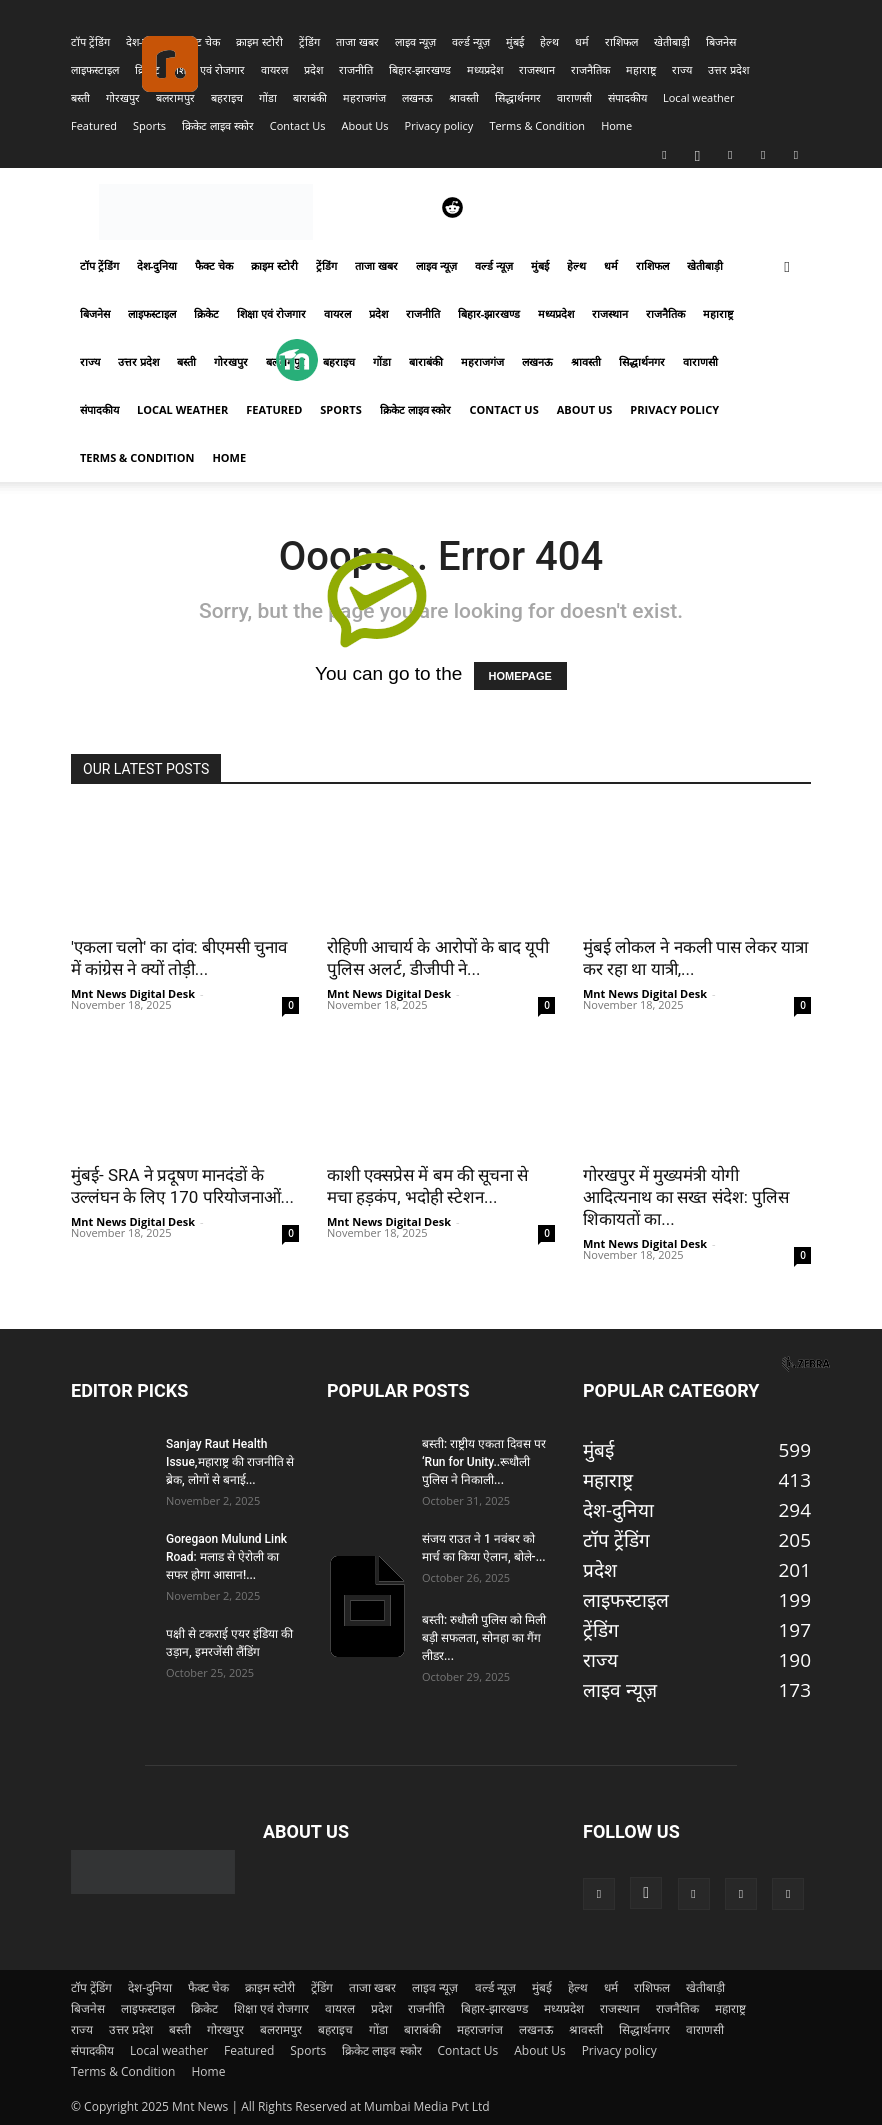 This screenshot has width=882, height=2125. I want to click on open the Reddit app, so click(452, 207).